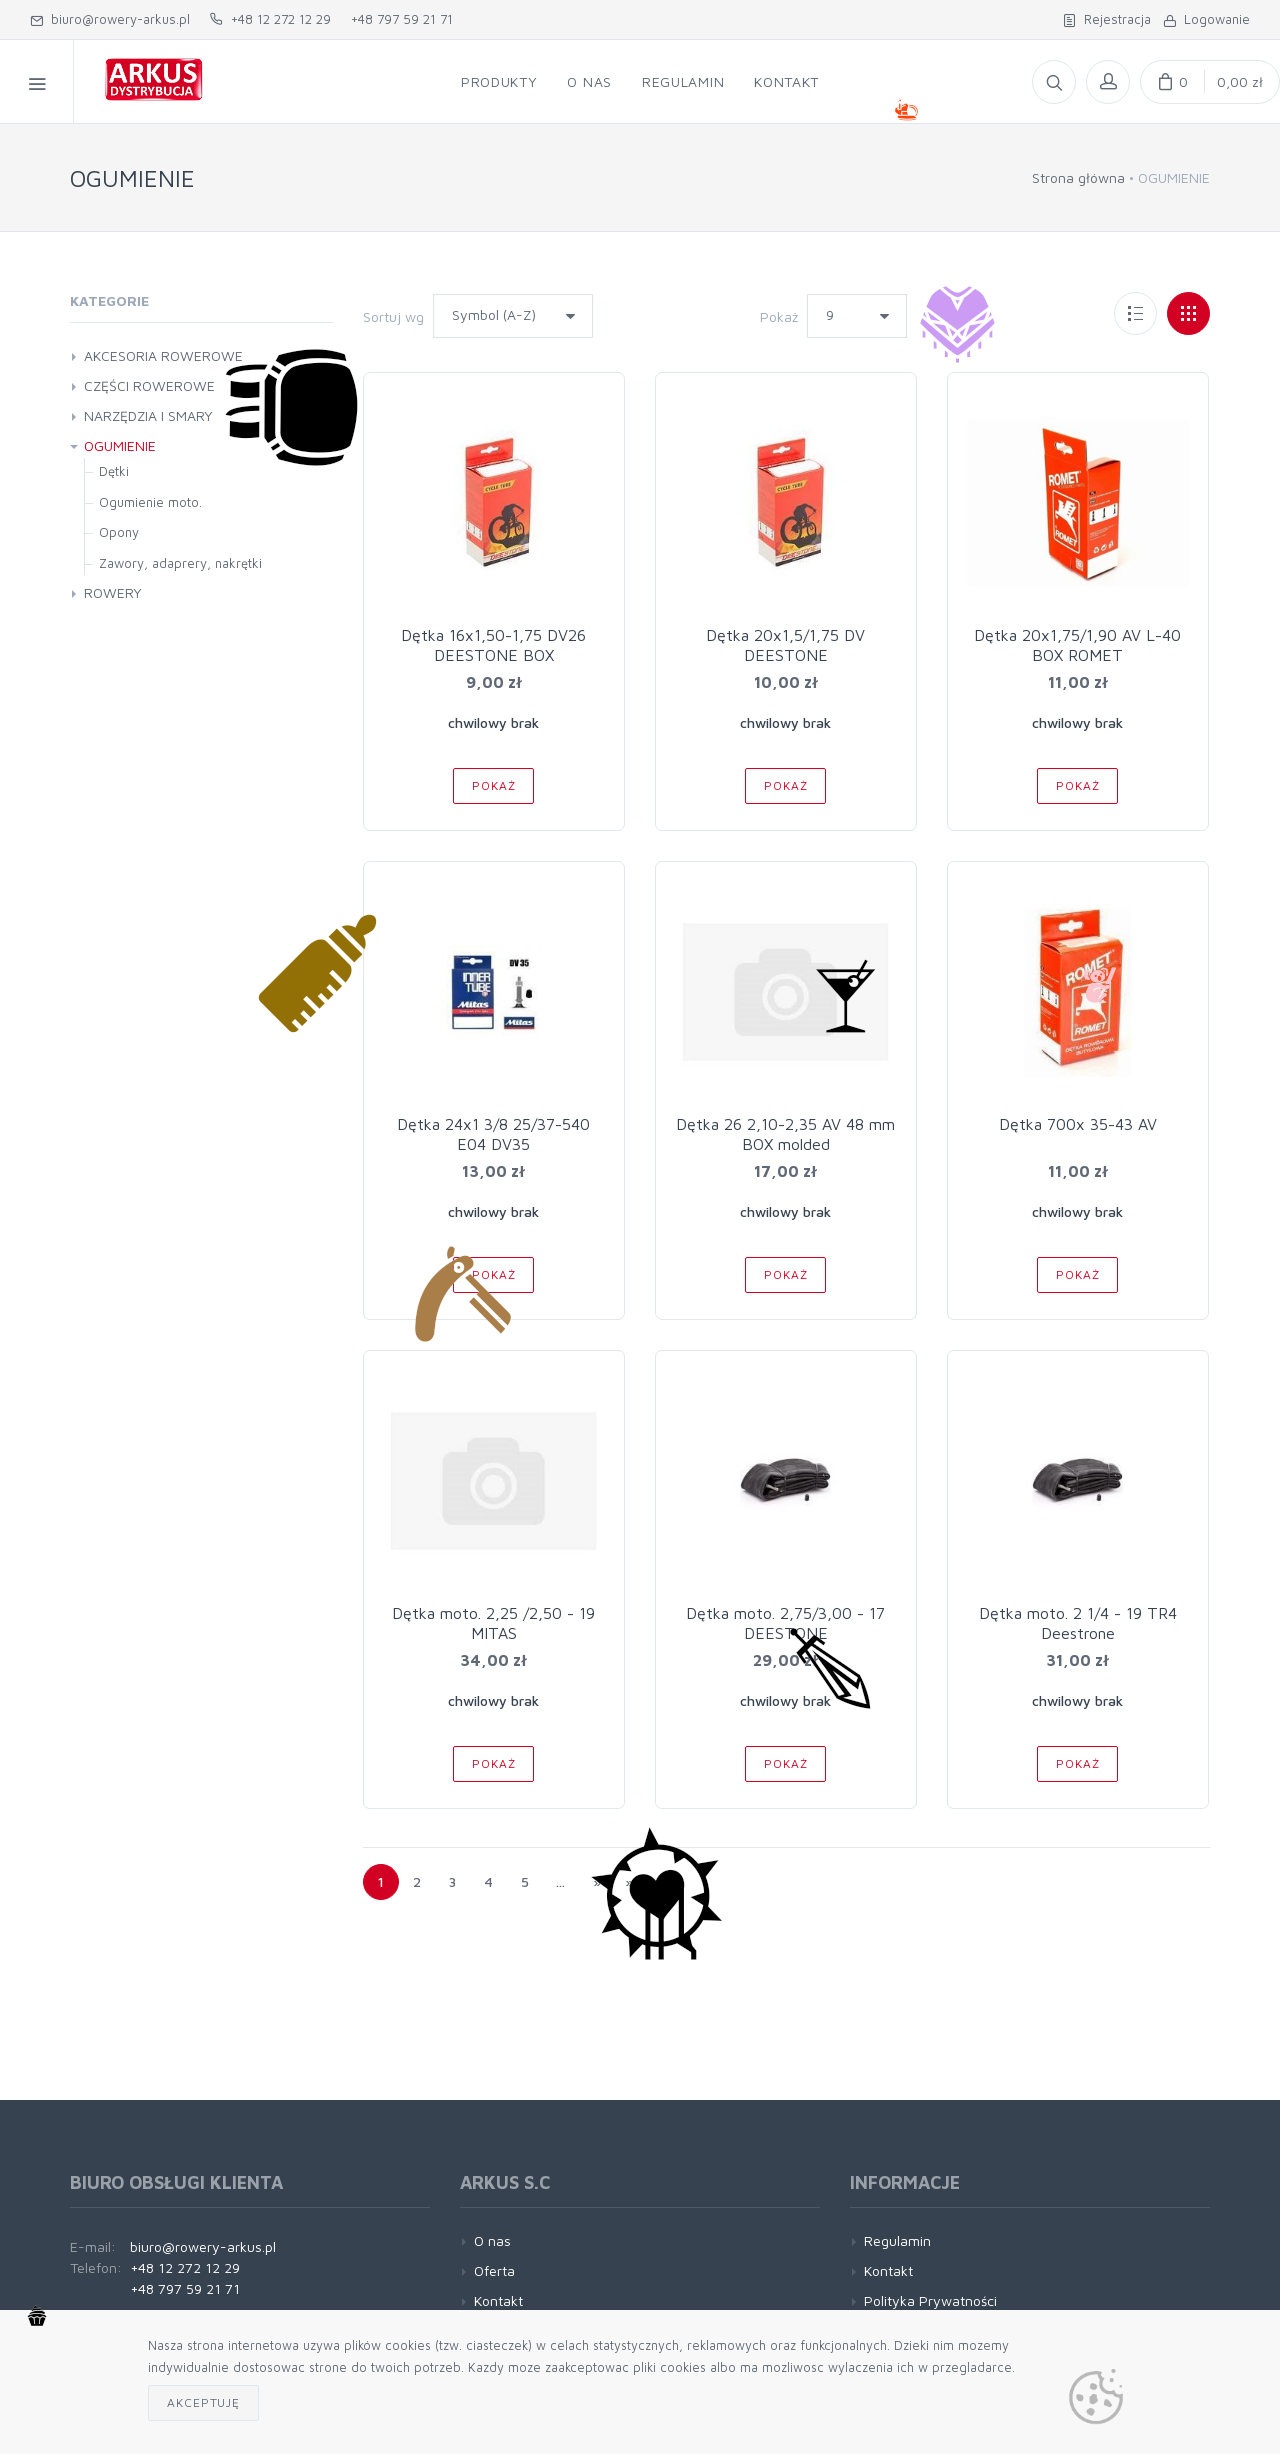 This screenshot has width=1280, height=2454. Describe the element at coordinates (957, 324) in the screenshot. I see `select poncho clothing item` at that location.